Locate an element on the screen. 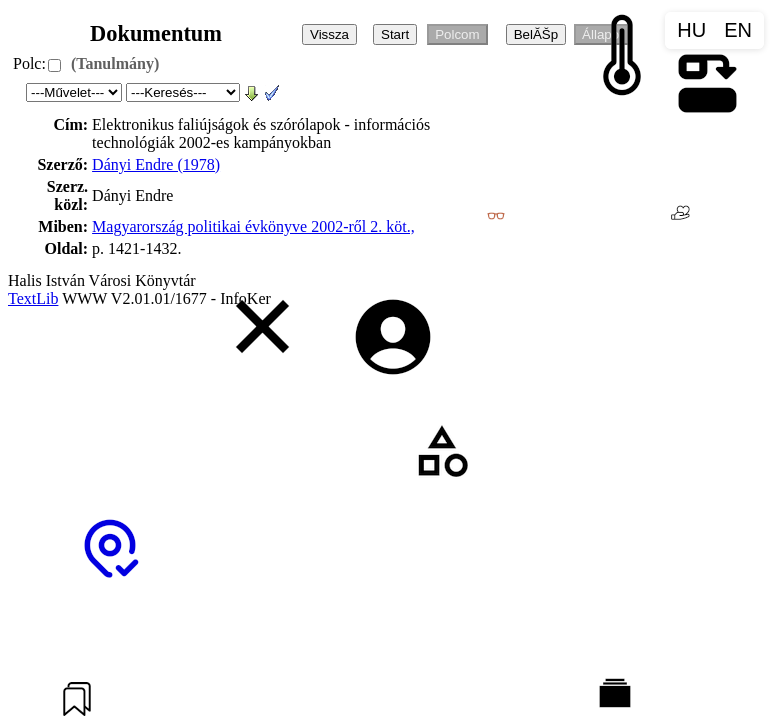  view all saved bookmarks is located at coordinates (77, 699).